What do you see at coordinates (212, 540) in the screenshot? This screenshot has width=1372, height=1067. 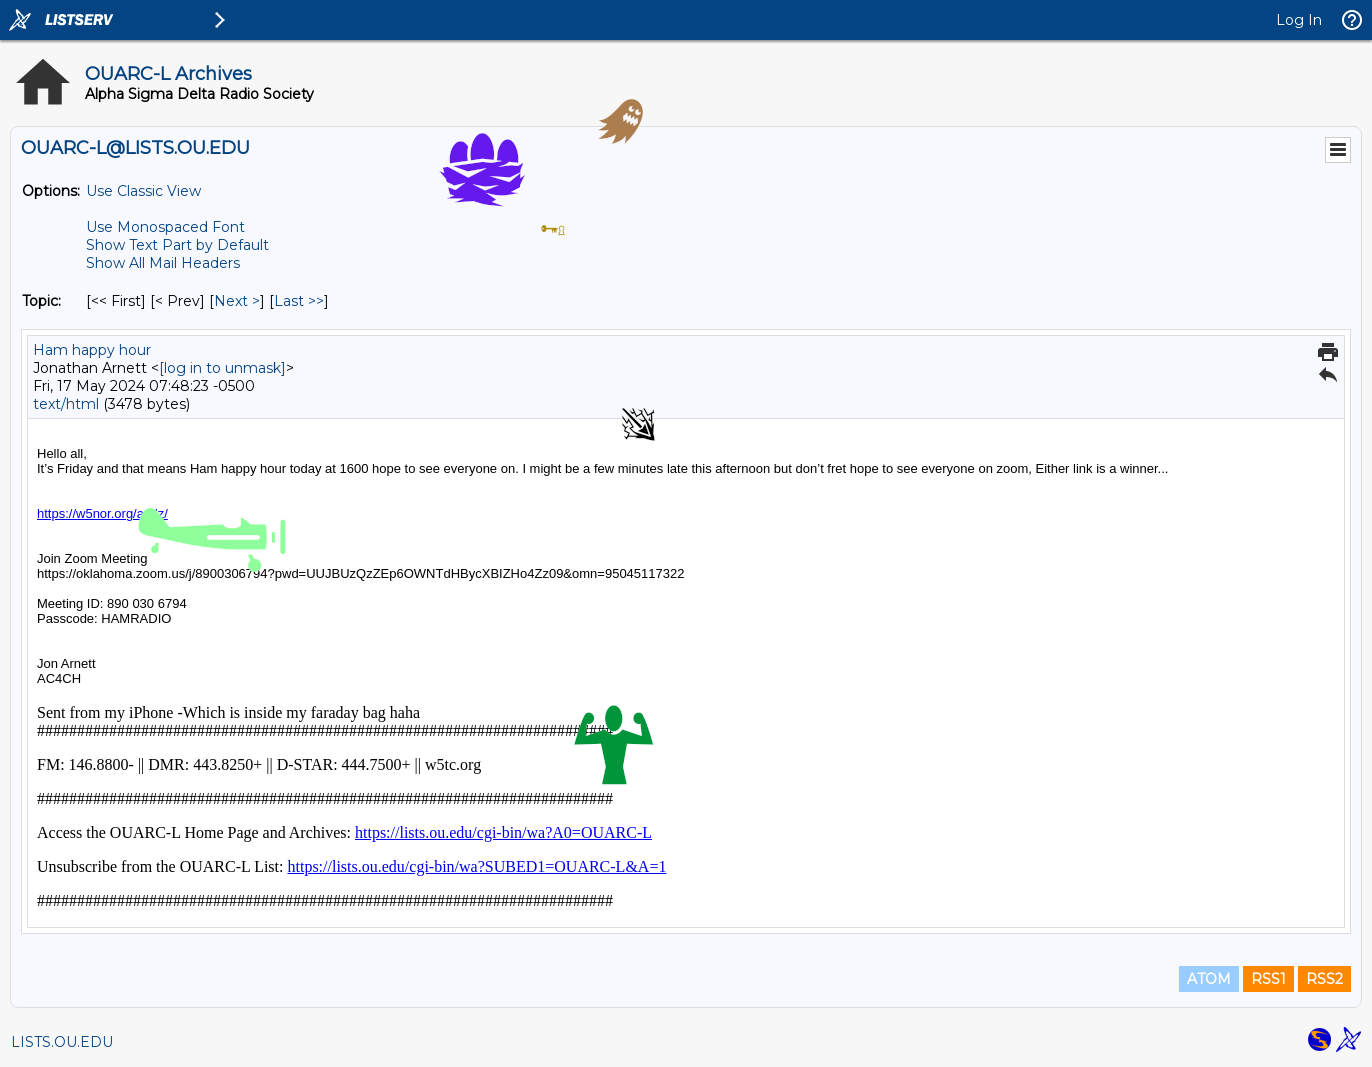 I see `enable airplane mode` at bounding box center [212, 540].